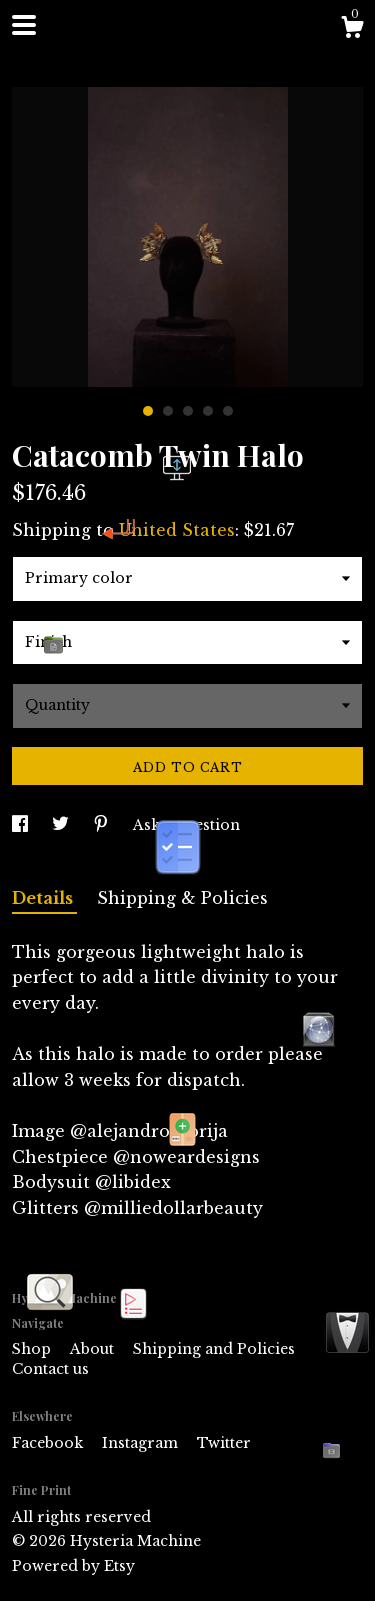 The width and height of the screenshot is (375, 1601). What do you see at coordinates (177, 468) in the screenshot?
I see `rotate or flip display orientation` at bounding box center [177, 468].